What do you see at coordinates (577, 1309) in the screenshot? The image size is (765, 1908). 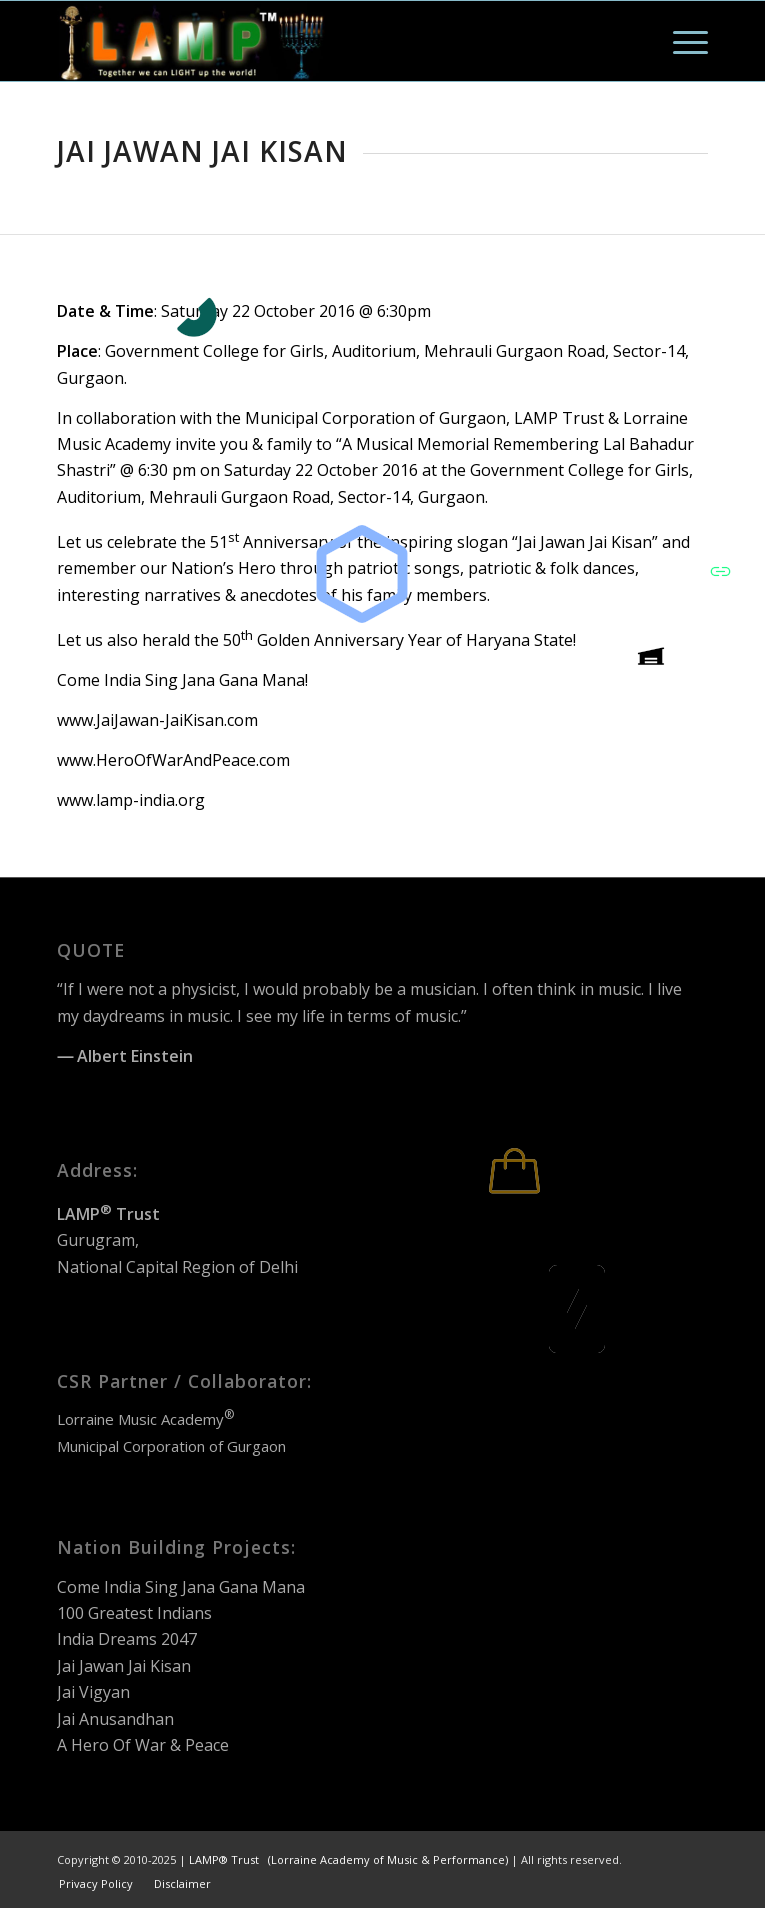 I see `find nearby charging stations` at bounding box center [577, 1309].